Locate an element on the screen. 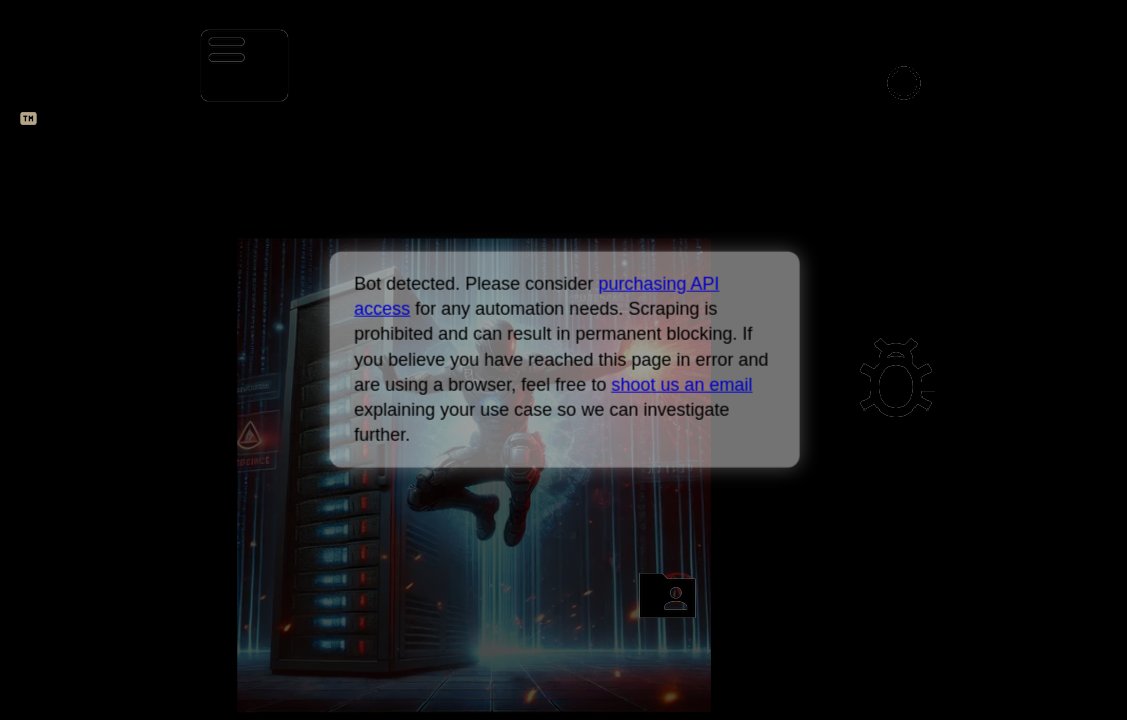 This screenshot has height=720, width=1127. indicates an error or problem has occurred is located at coordinates (904, 83).